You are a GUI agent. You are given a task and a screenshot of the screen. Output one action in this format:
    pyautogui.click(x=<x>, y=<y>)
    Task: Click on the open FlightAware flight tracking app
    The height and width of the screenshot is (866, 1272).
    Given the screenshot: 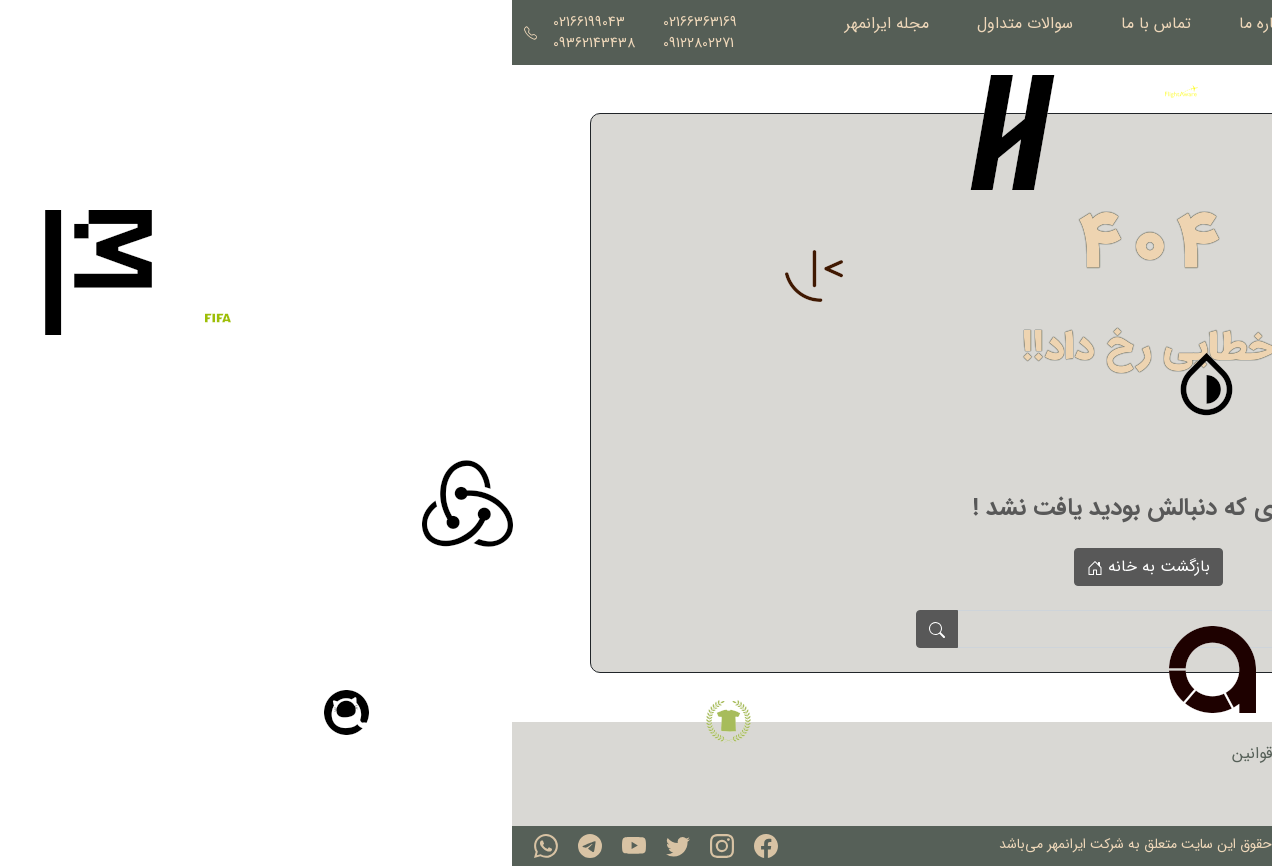 What is the action you would take?
    pyautogui.click(x=1181, y=91)
    